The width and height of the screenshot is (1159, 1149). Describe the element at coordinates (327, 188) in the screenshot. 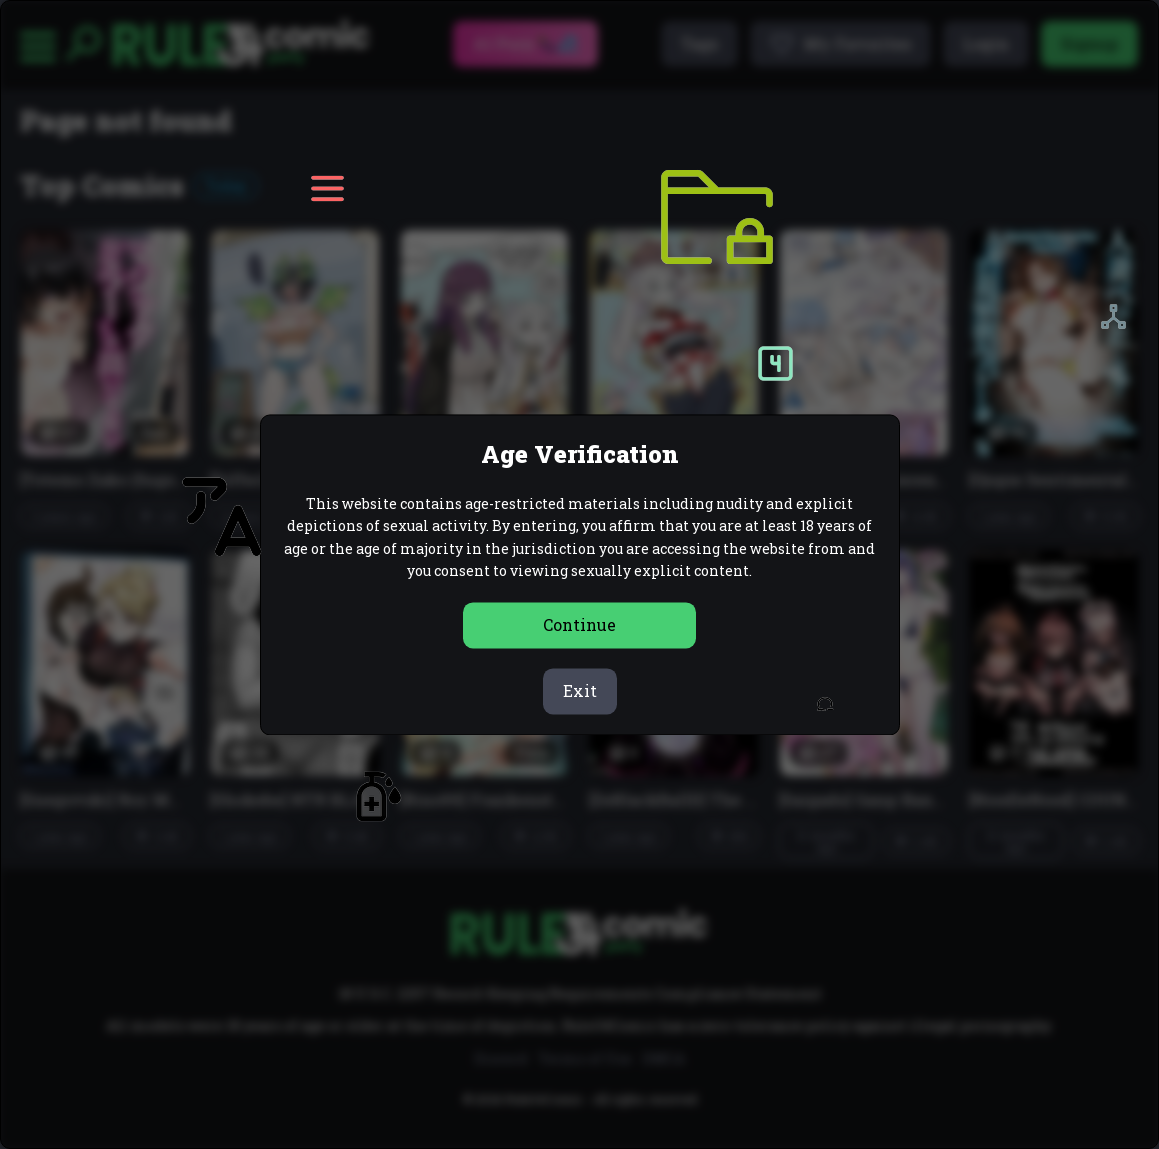

I see `open navigation menu` at that location.